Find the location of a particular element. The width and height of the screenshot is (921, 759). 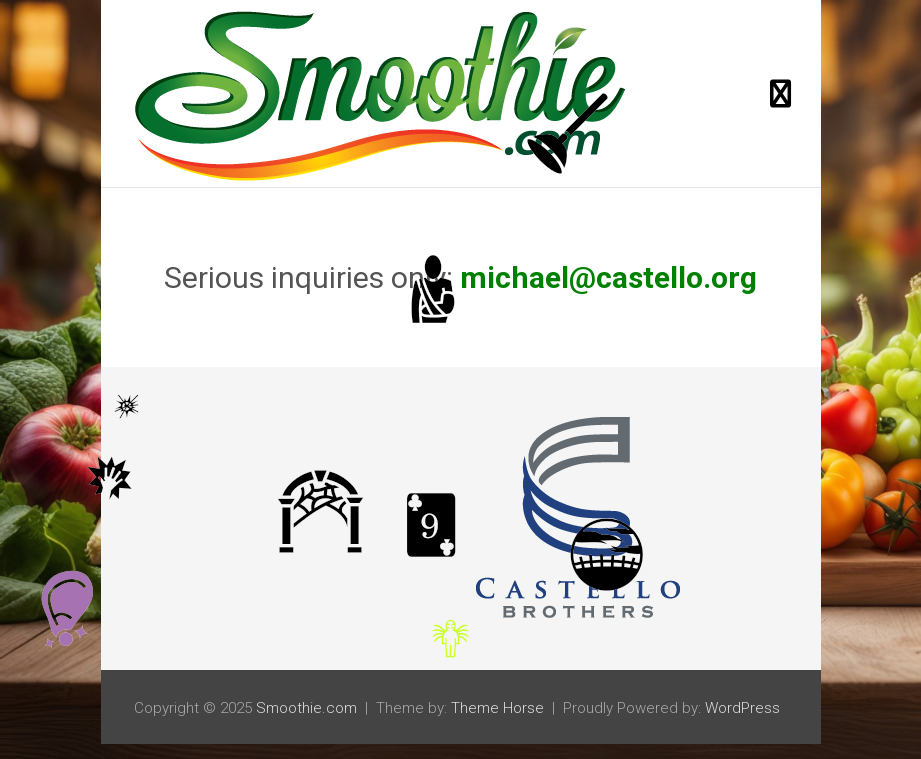

access farm or agricultural settings is located at coordinates (606, 554).